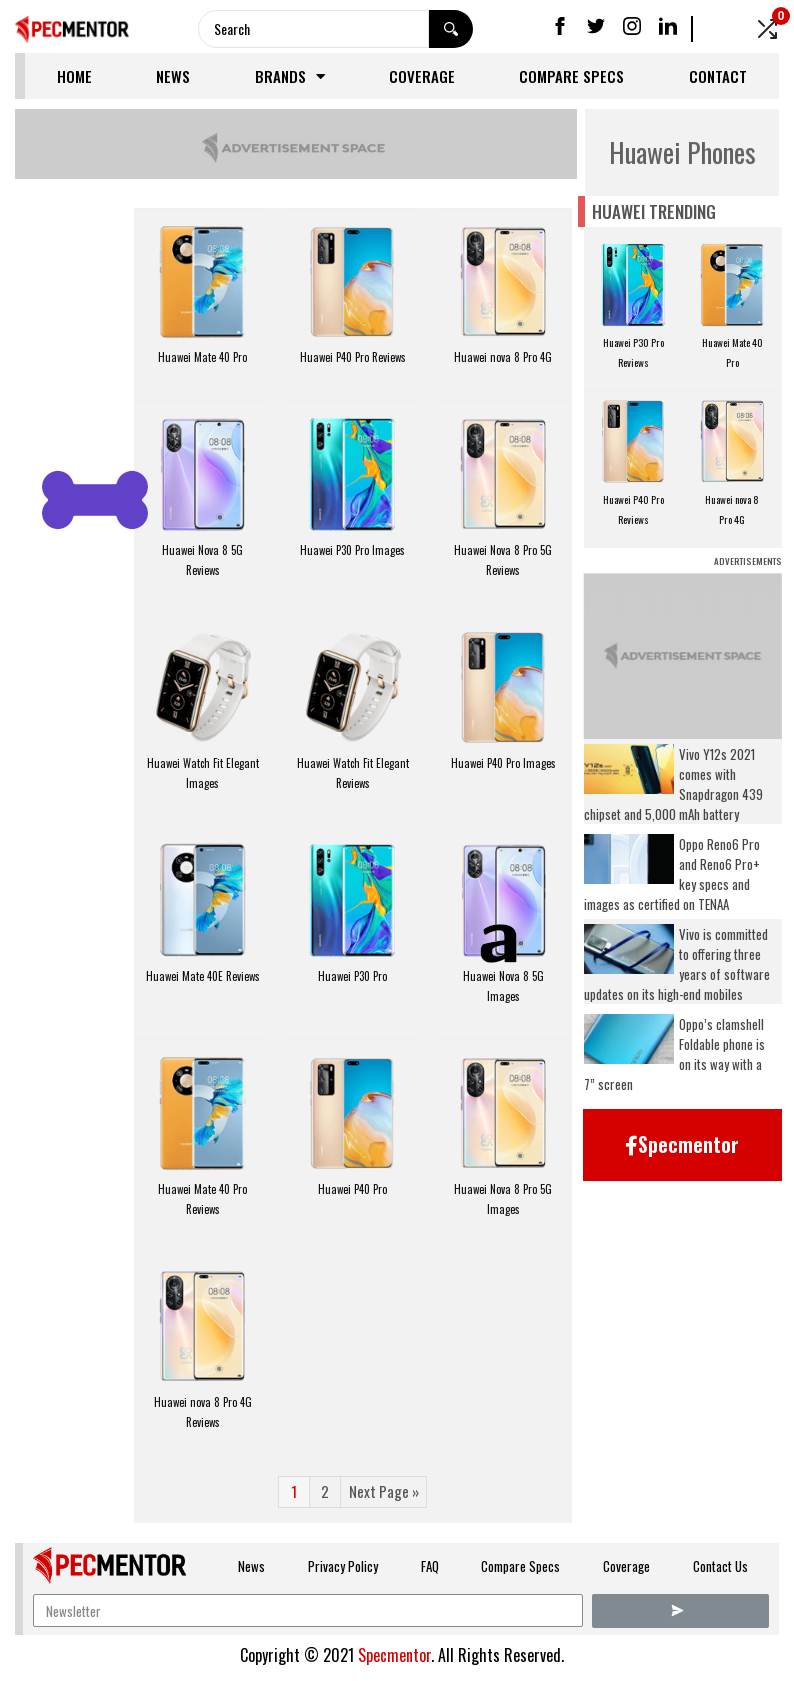  What do you see at coordinates (498, 943) in the screenshot?
I see `amilia brand logo` at bounding box center [498, 943].